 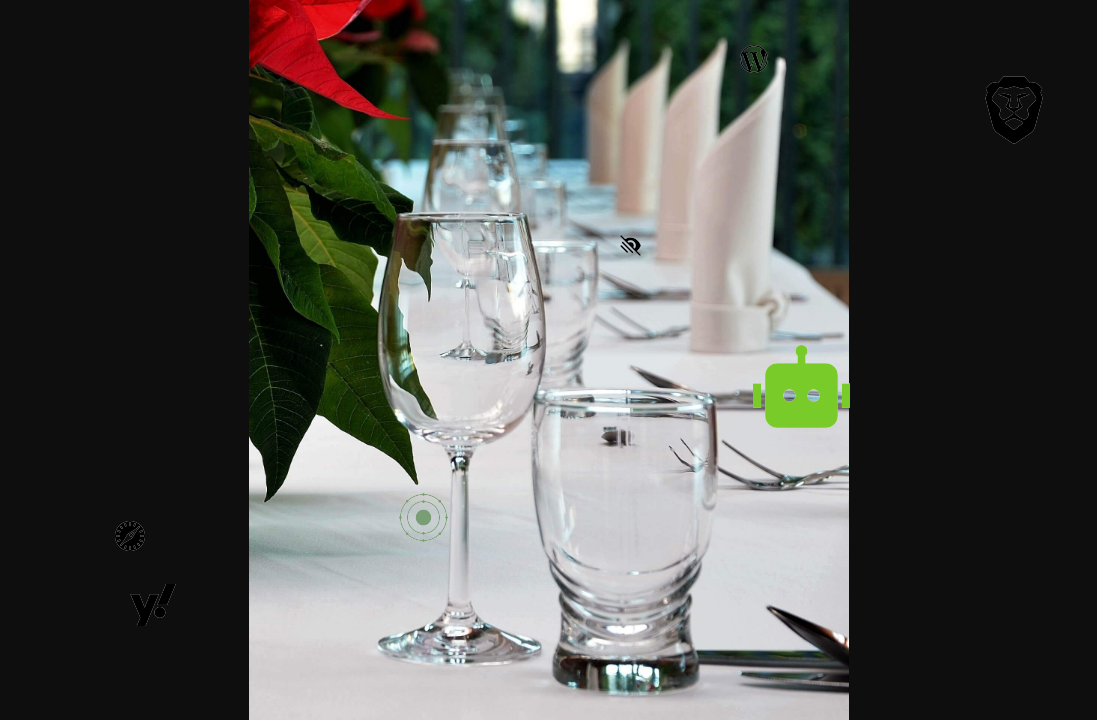 What do you see at coordinates (423, 517) in the screenshot?
I see `KDE Neon Linux distribution logo` at bounding box center [423, 517].